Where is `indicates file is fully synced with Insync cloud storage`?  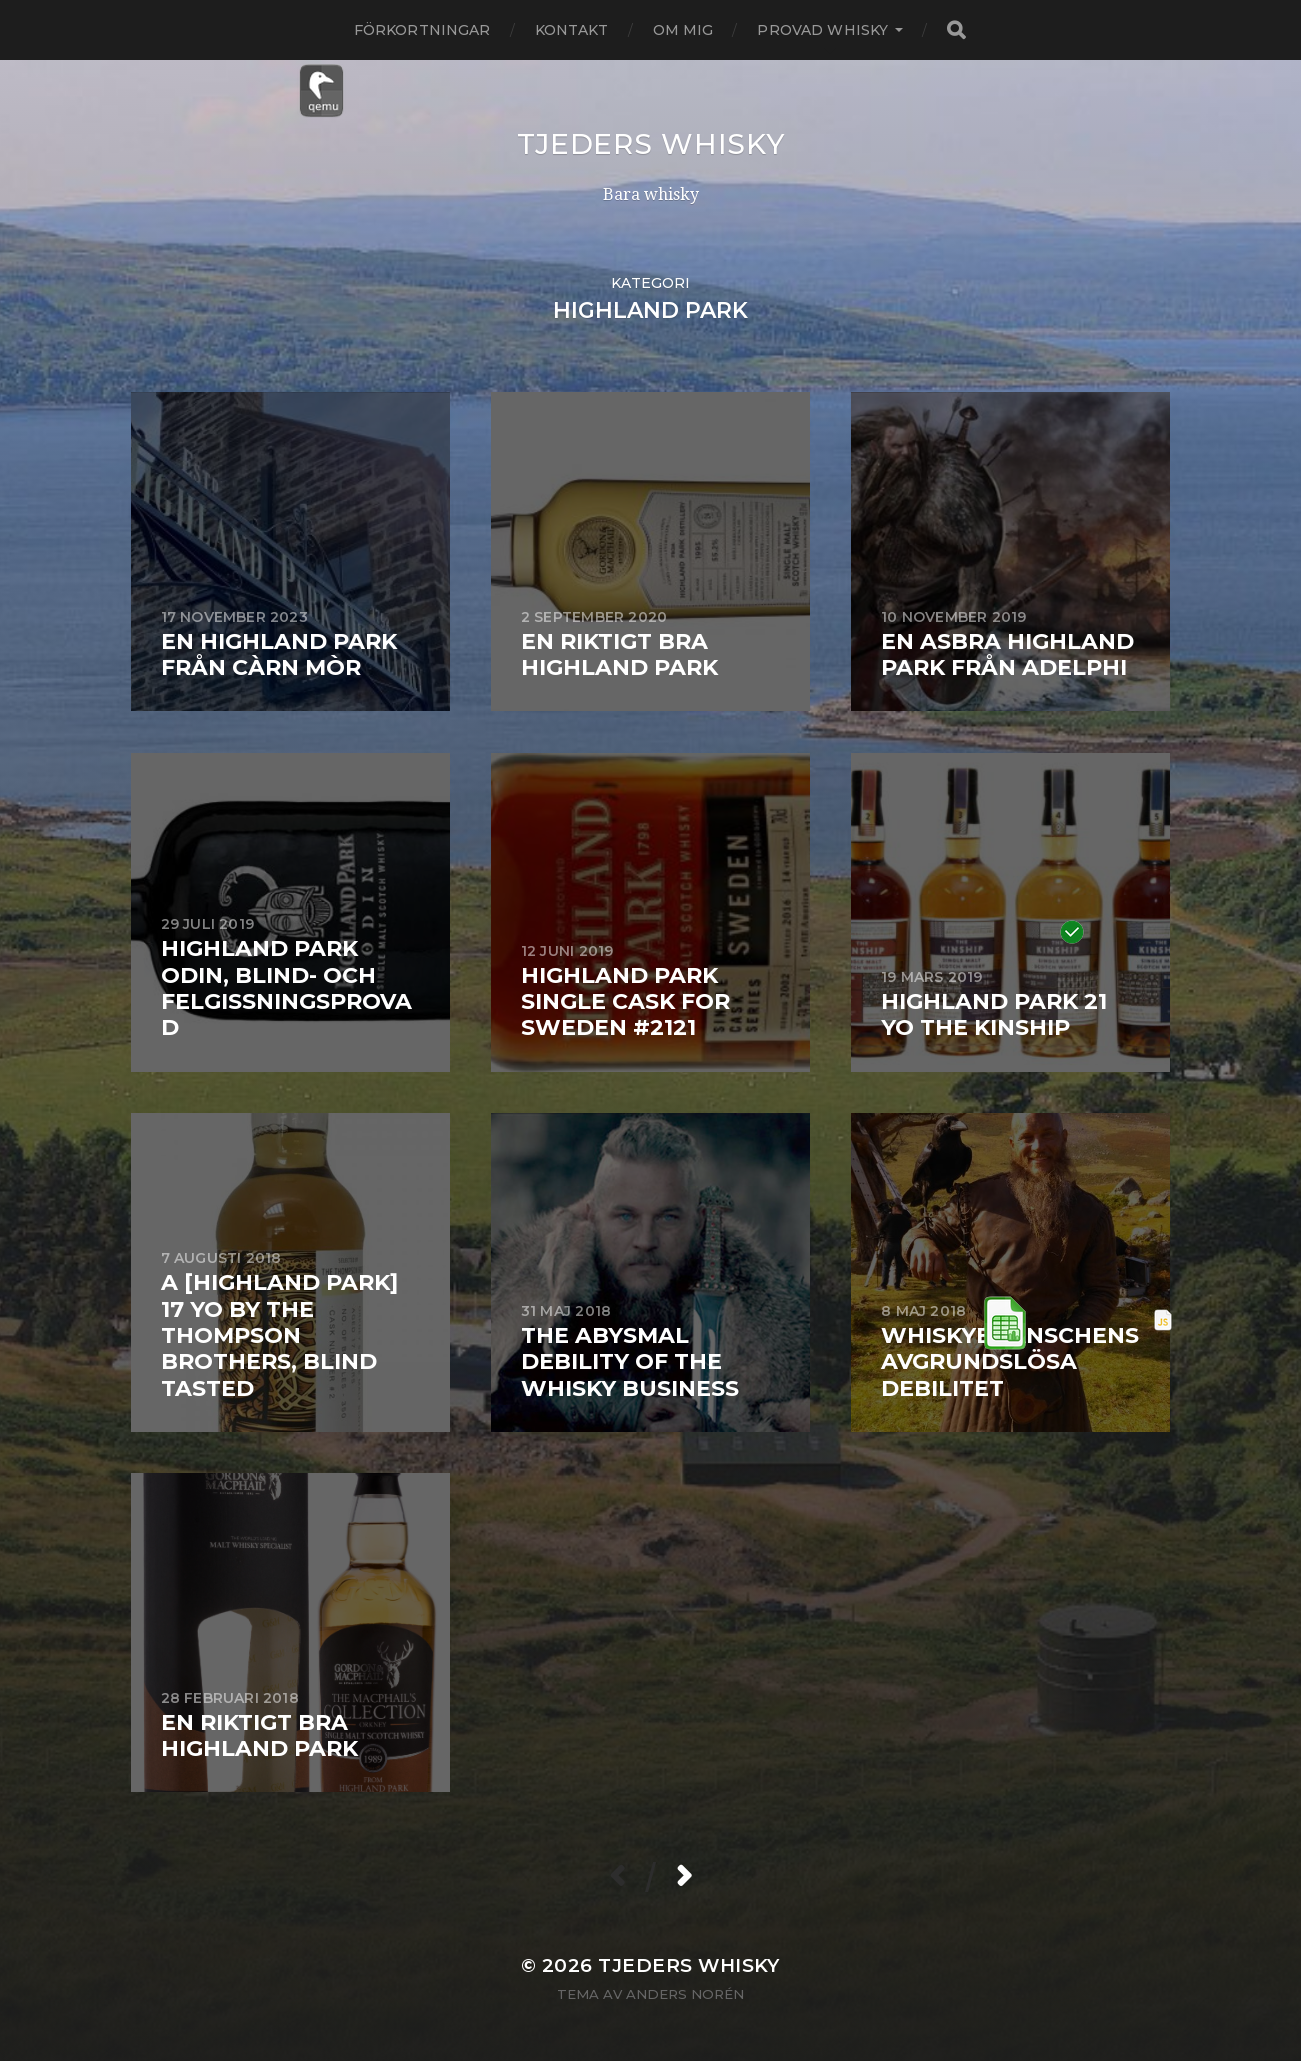
indicates file is fully synced with Insync cloud storage is located at coordinates (1072, 932).